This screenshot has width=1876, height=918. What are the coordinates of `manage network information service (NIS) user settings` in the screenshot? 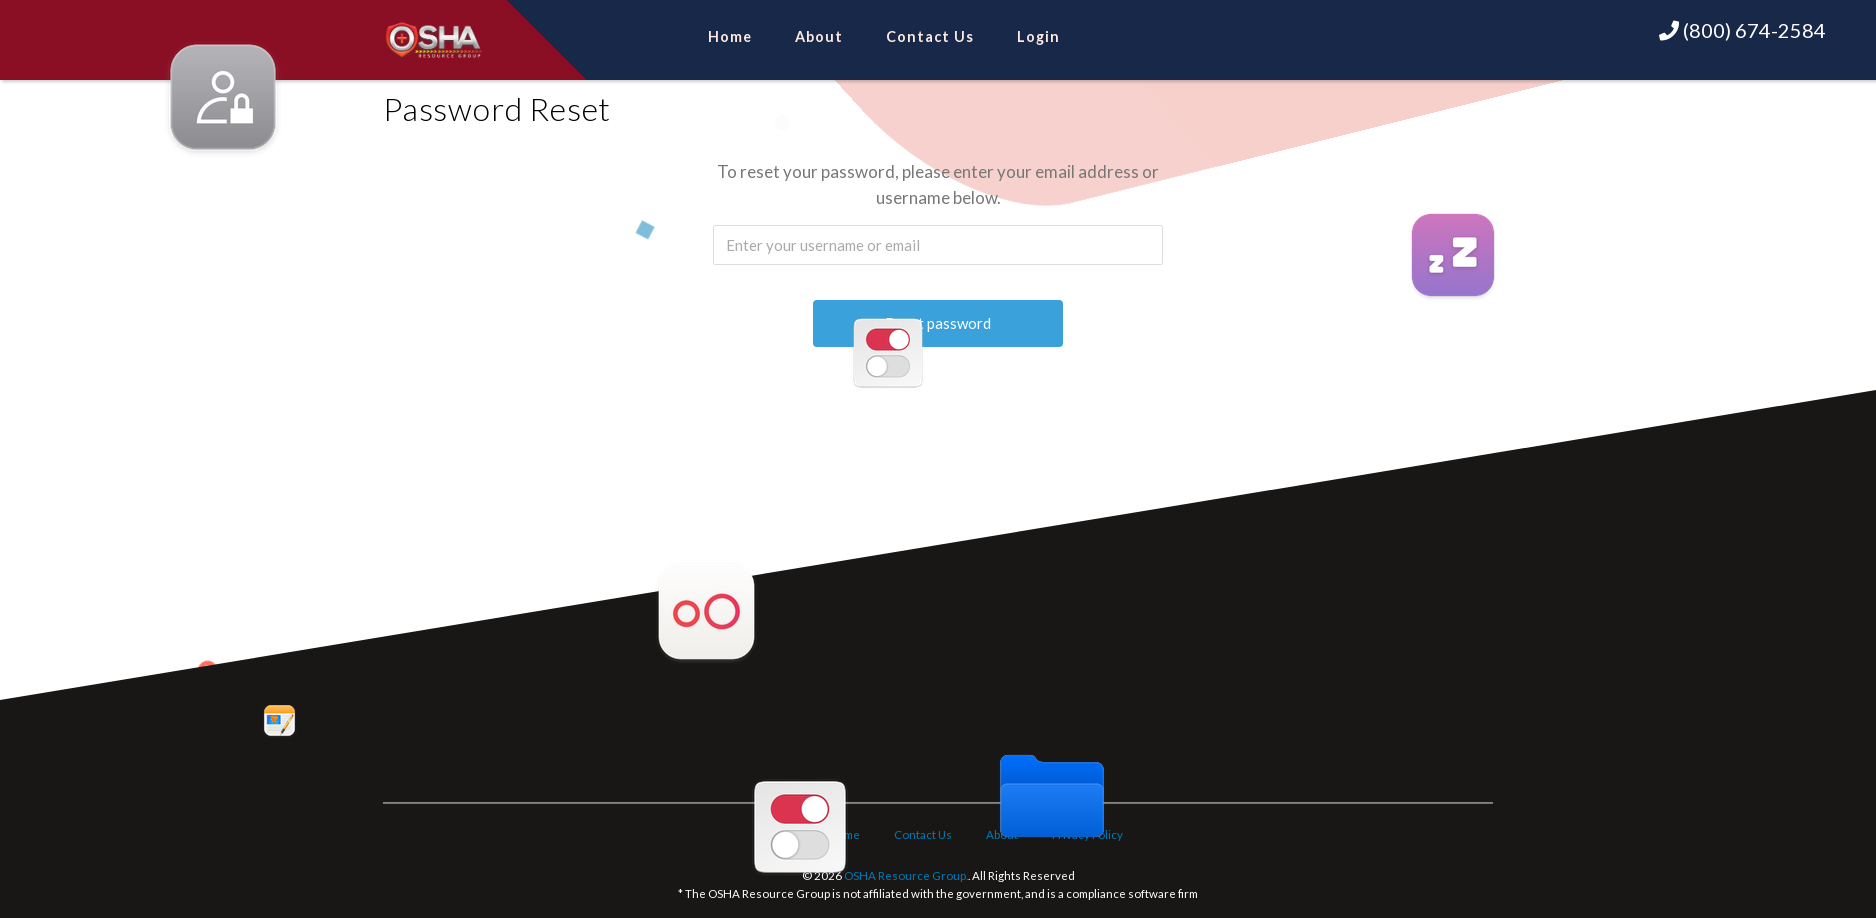 It's located at (223, 99).